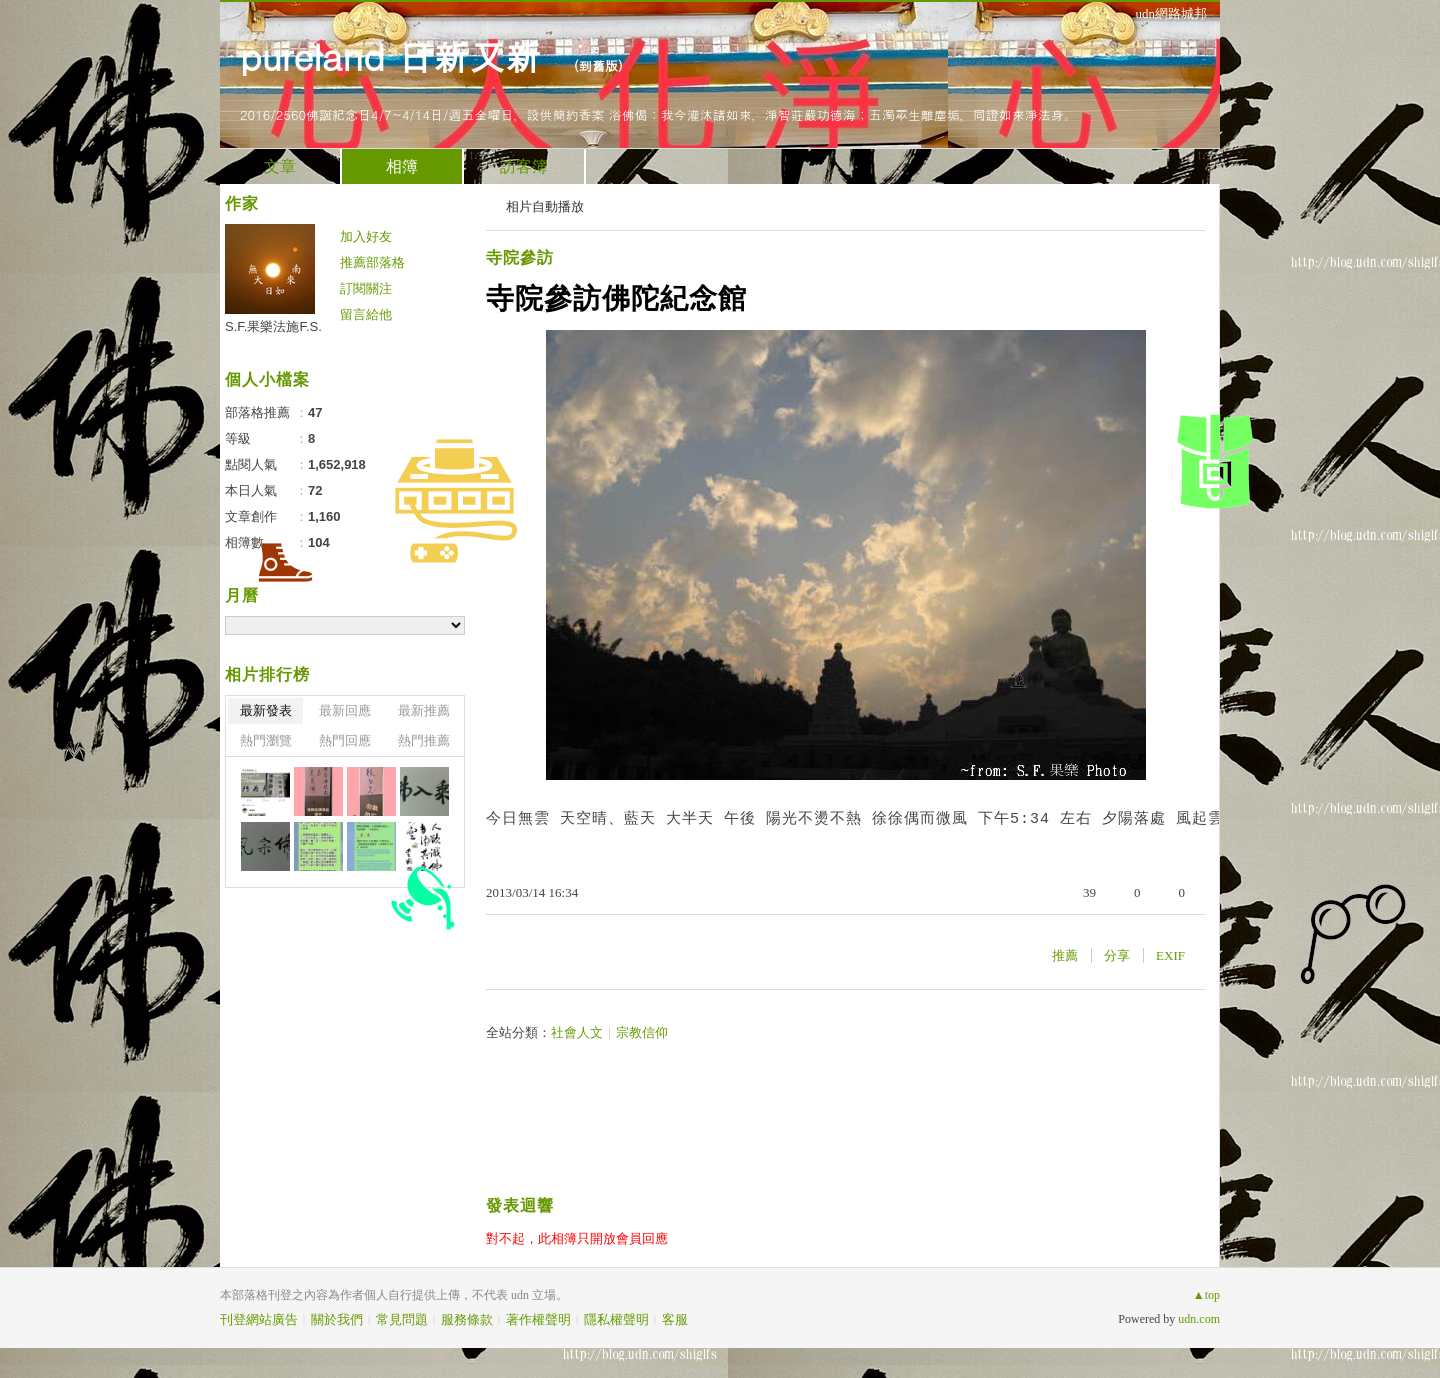 The width and height of the screenshot is (1440, 1378). Describe the element at coordinates (285, 562) in the screenshot. I see `browse footwear or shoe products` at that location.